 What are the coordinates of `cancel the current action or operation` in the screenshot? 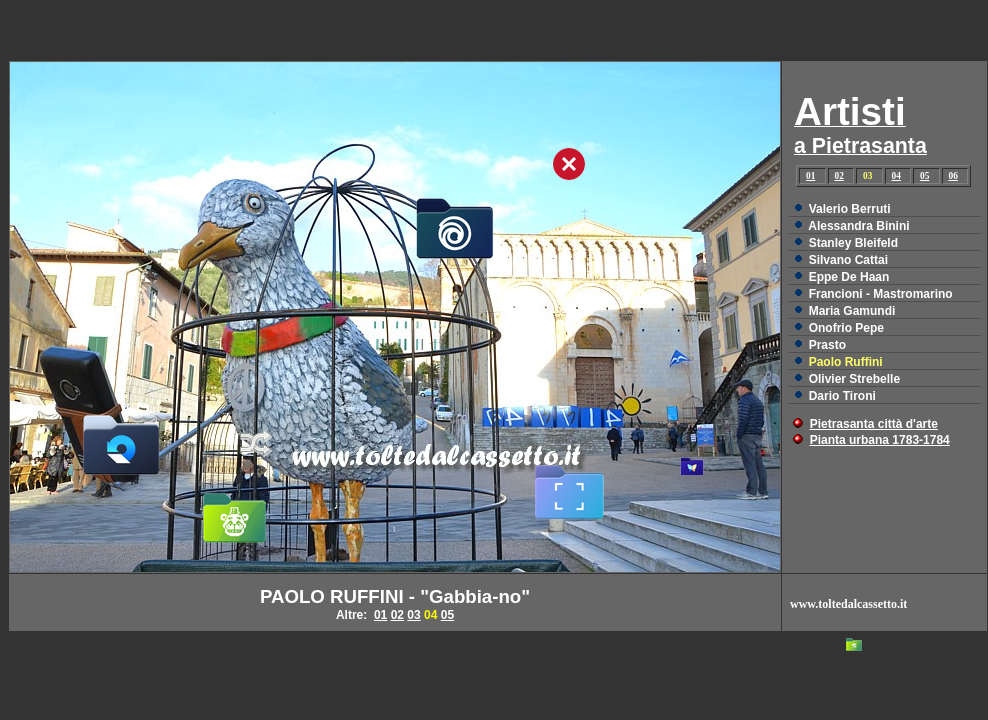 It's located at (569, 164).